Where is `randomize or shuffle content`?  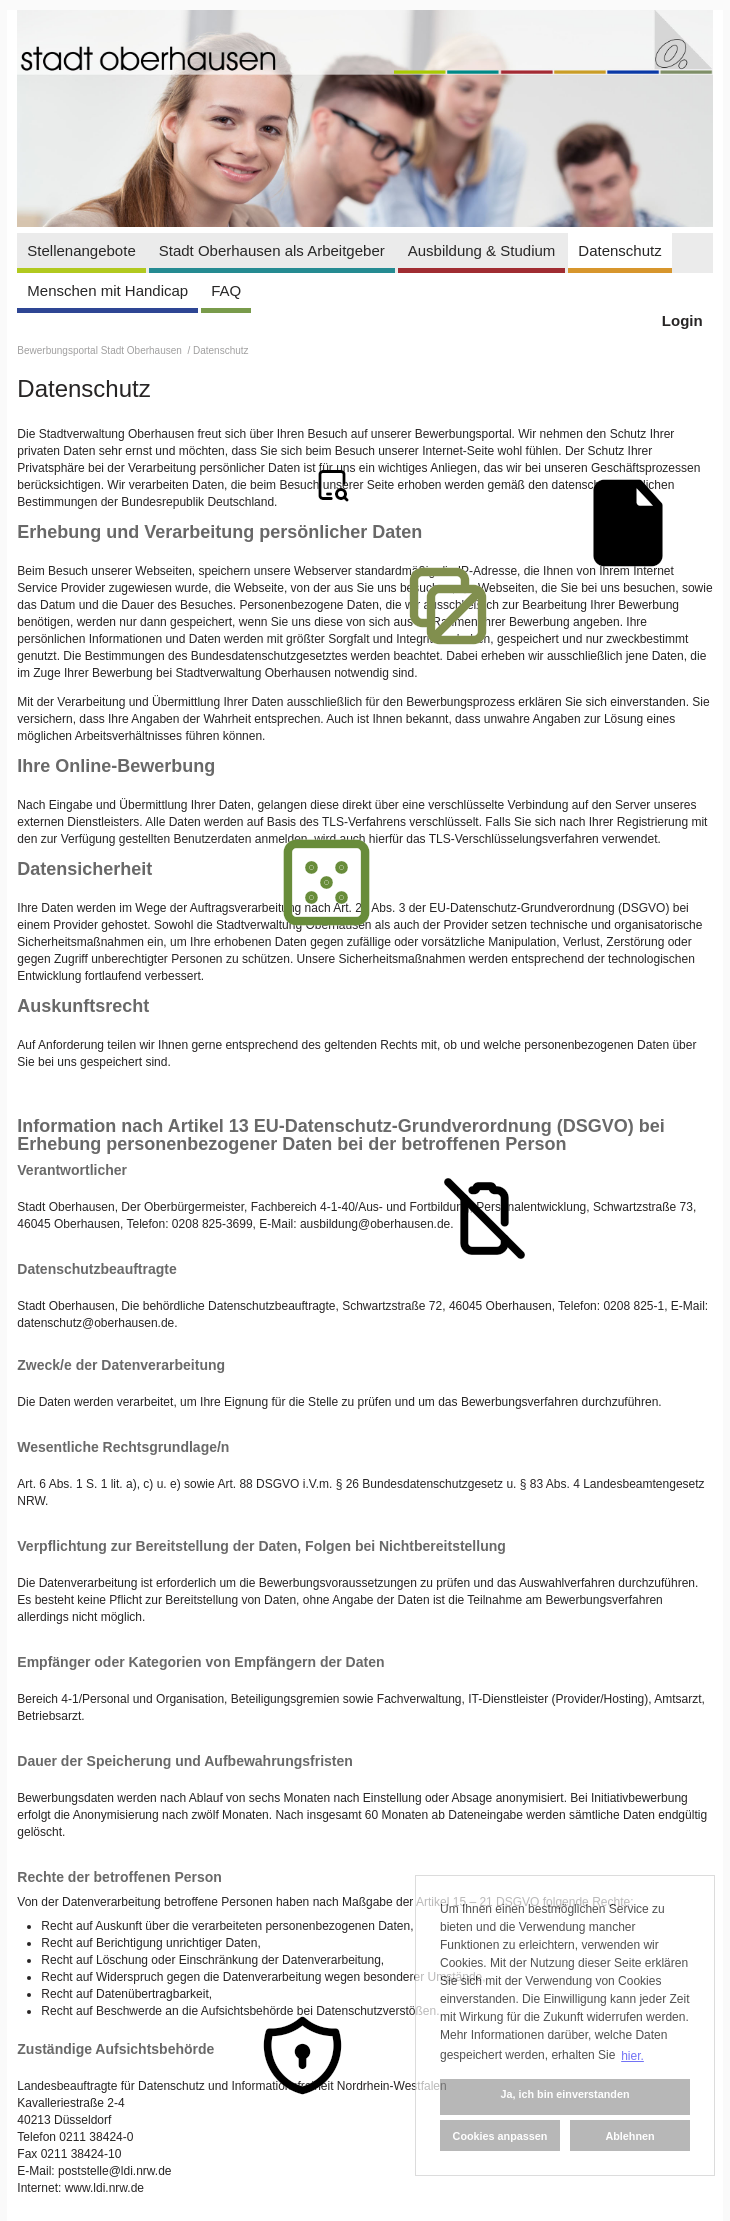 randomize or shuffle content is located at coordinates (326, 882).